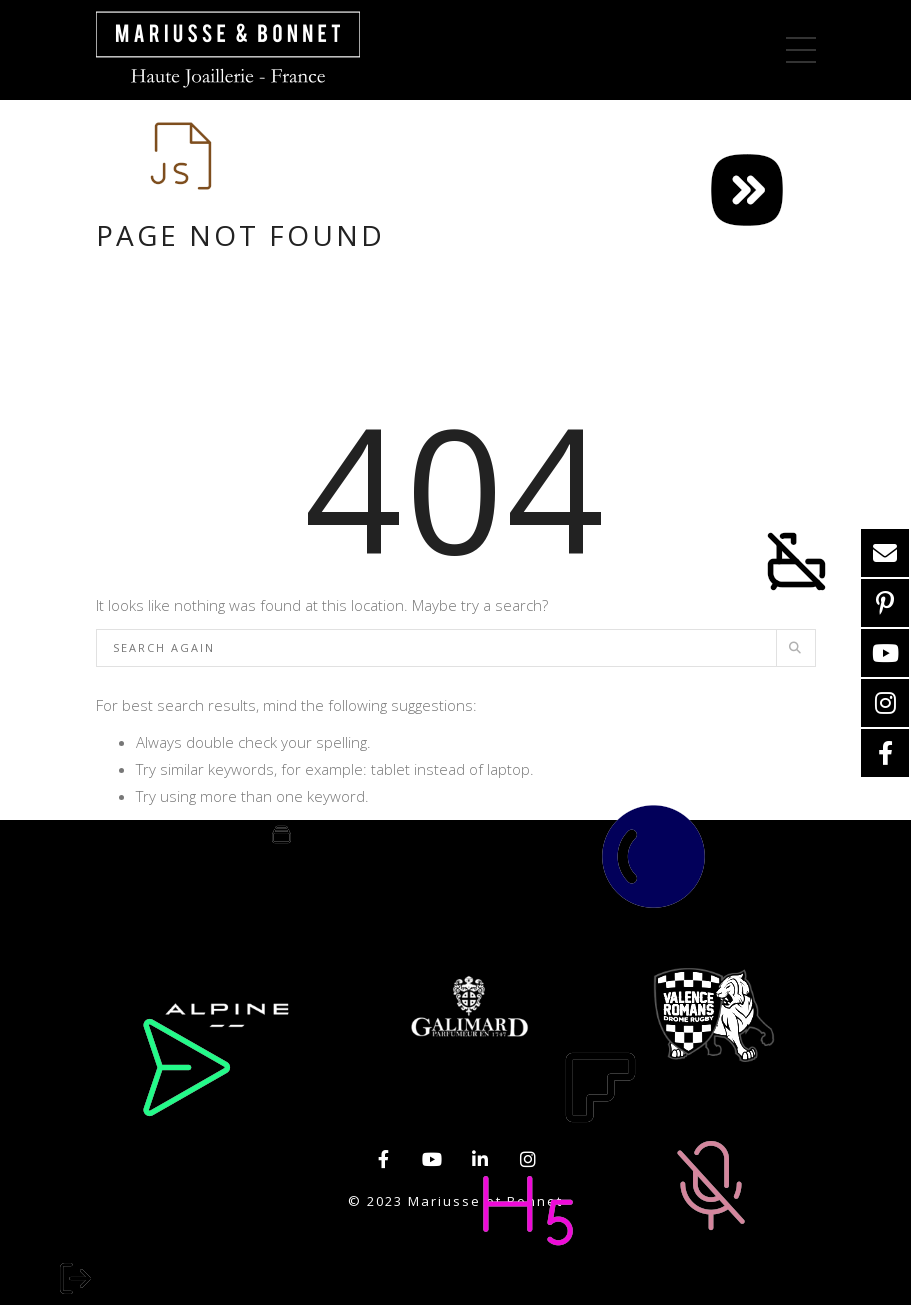 This screenshot has width=911, height=1305. What do you see at coordinates (75, 1278) in the screenshot?
I see `log out of your account` at bounding box center [75, 1278].